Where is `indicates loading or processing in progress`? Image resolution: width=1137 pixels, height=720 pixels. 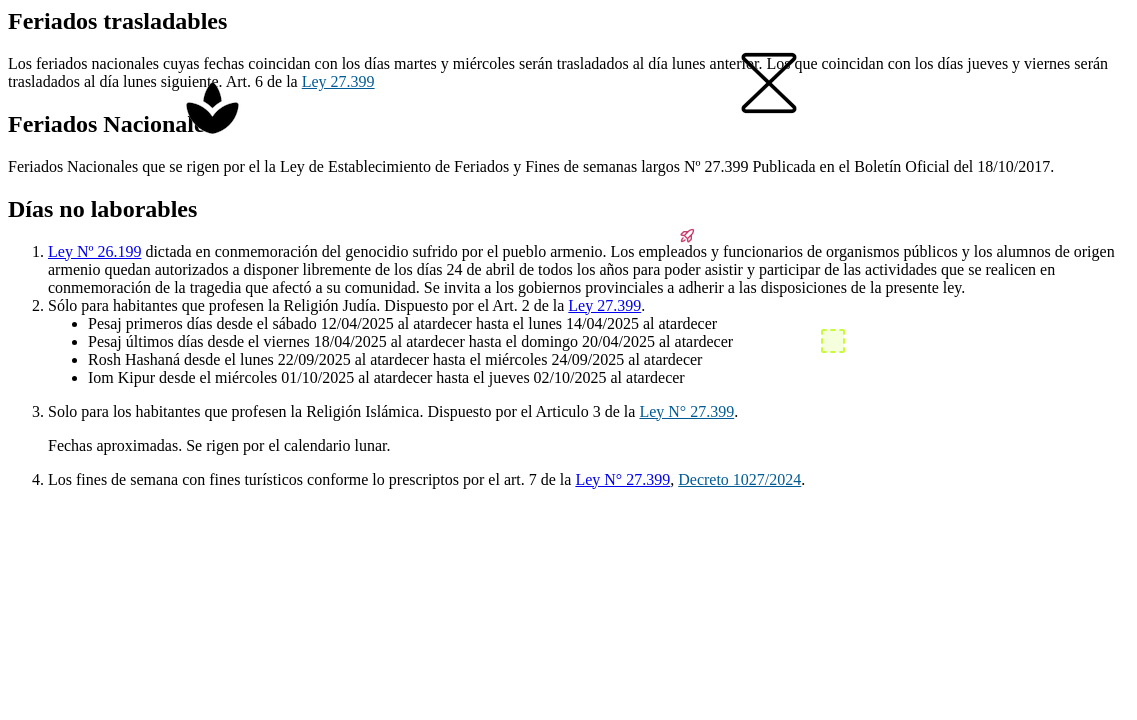 indicates loading or processing in progress is located at coordinates (769, 83).